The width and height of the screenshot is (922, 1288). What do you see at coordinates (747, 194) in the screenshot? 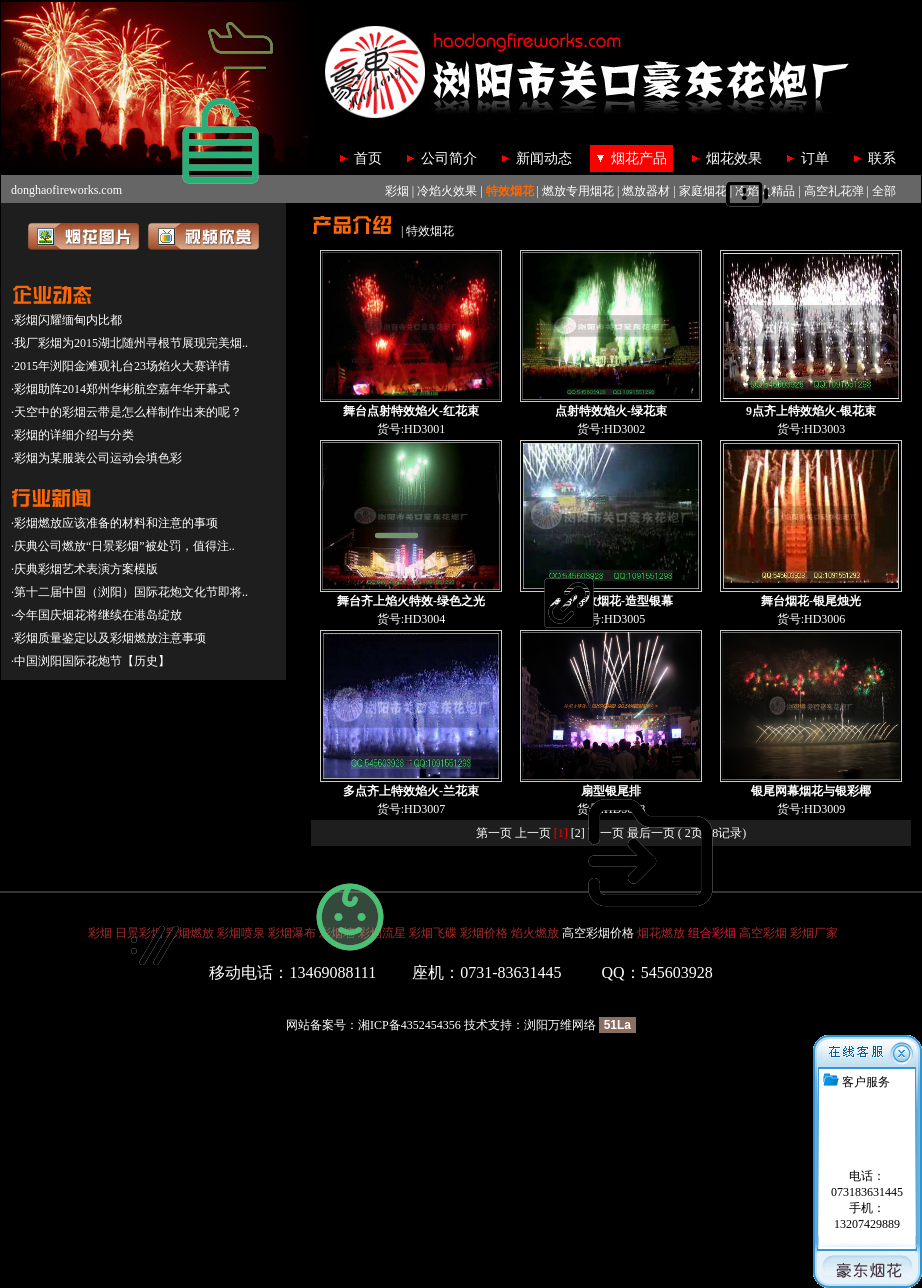
I see `indicates low battery warning` at bounding box center [747, 194].